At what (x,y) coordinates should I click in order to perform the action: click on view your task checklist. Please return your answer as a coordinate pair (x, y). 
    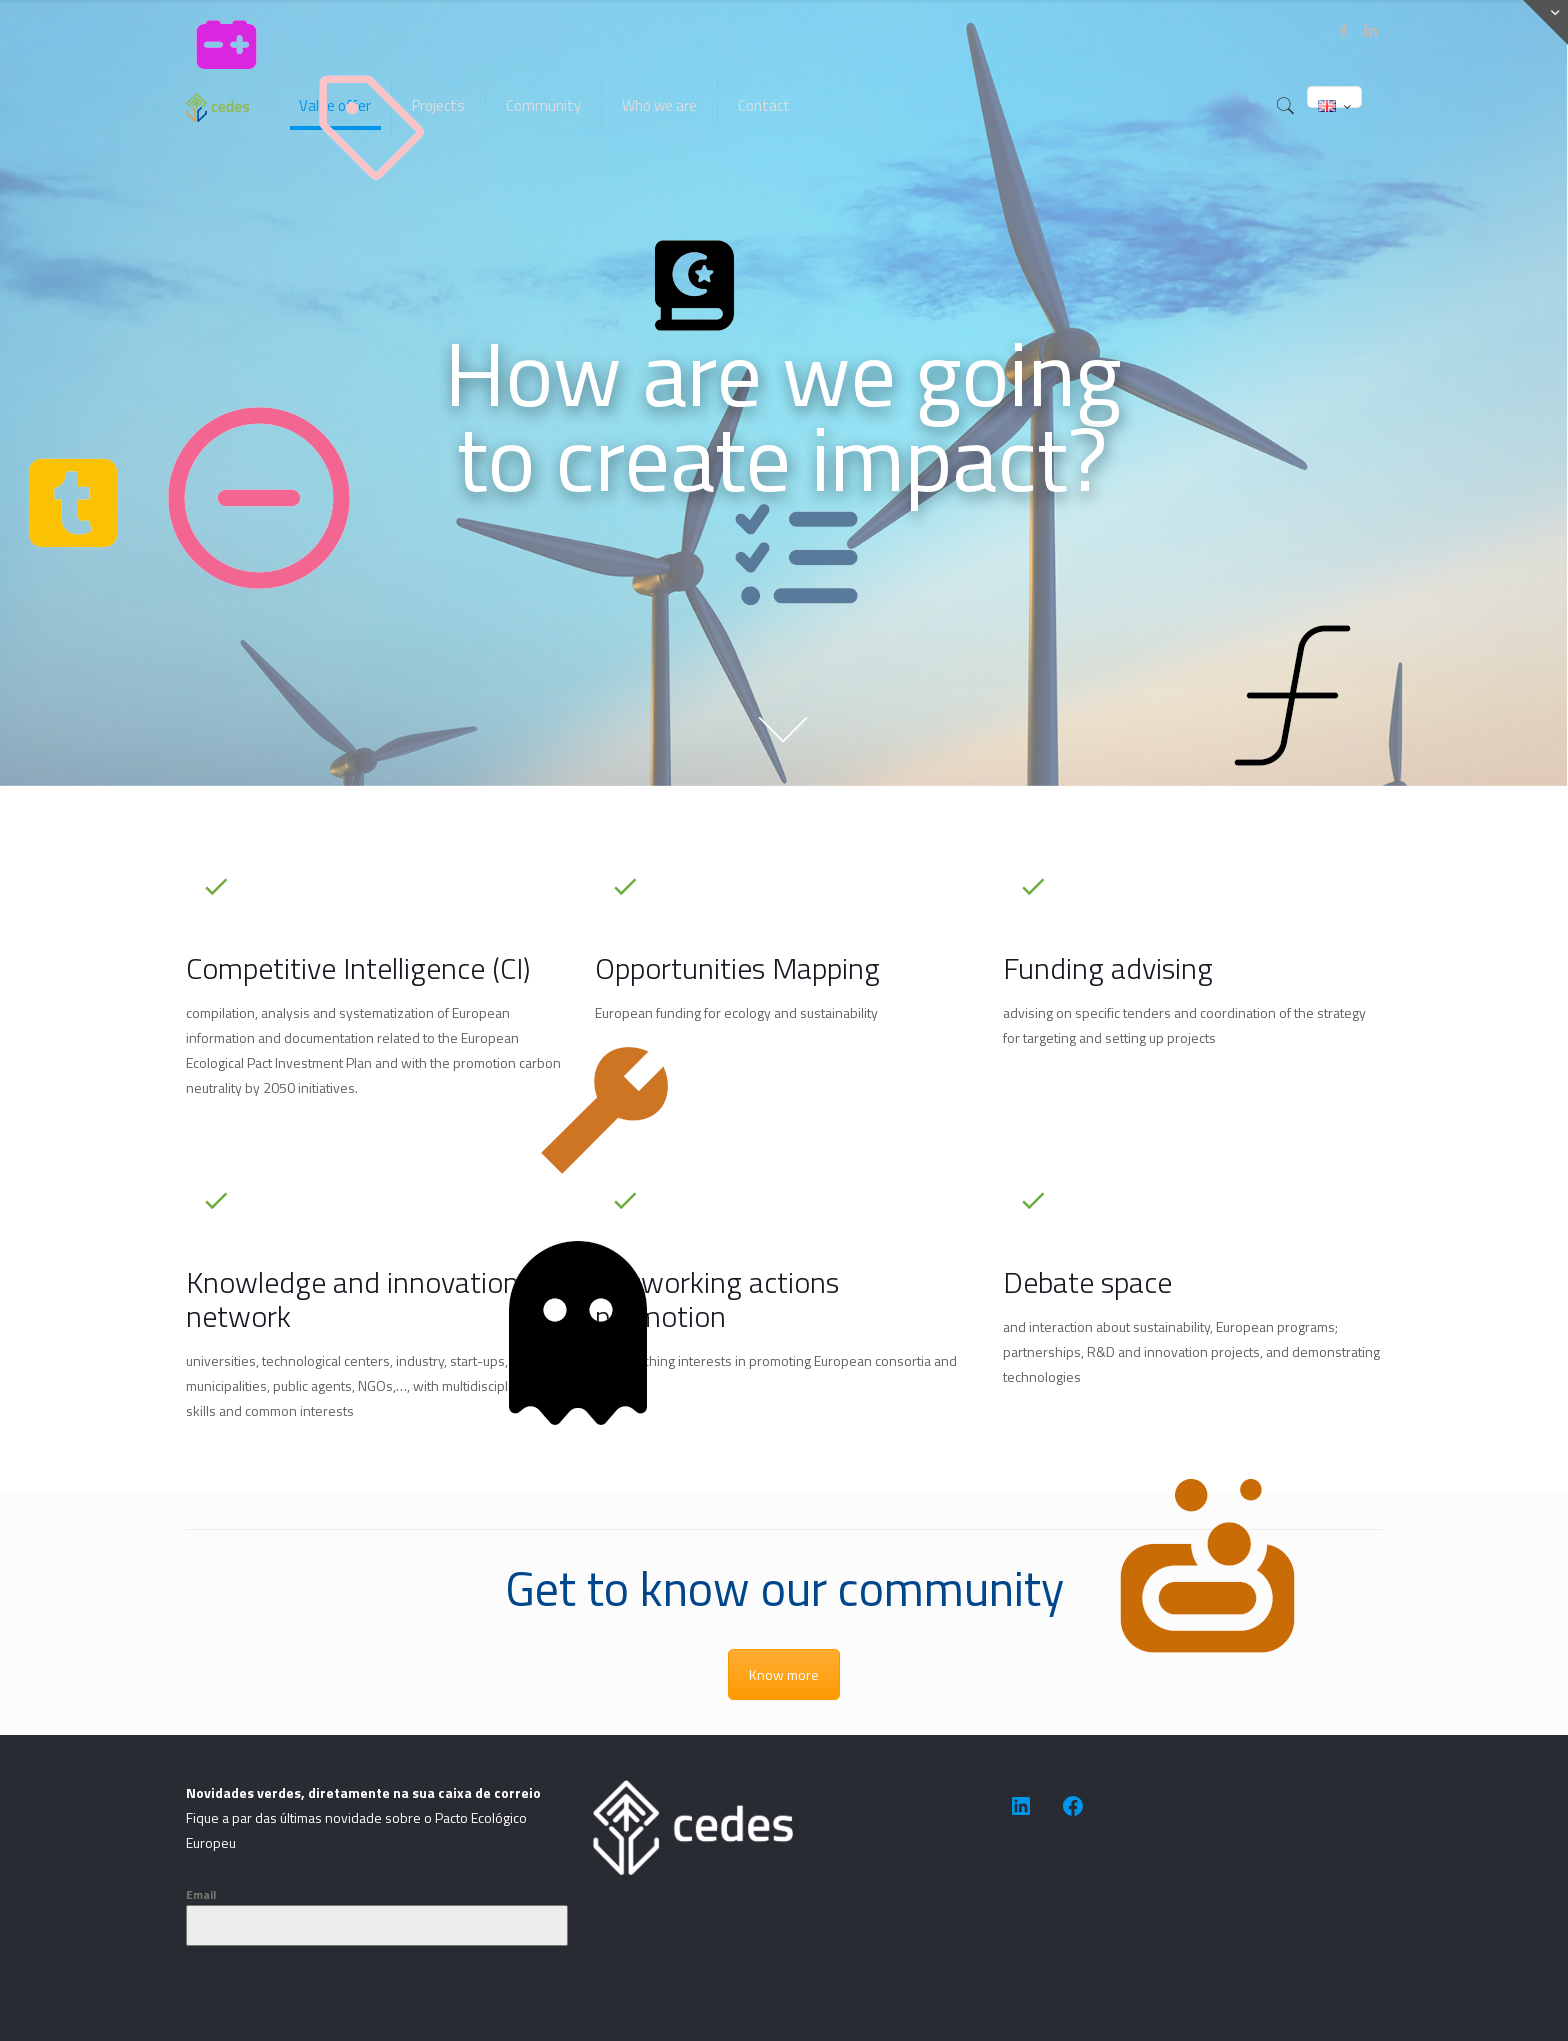
    Looking at the image, I should click on (796, 557).